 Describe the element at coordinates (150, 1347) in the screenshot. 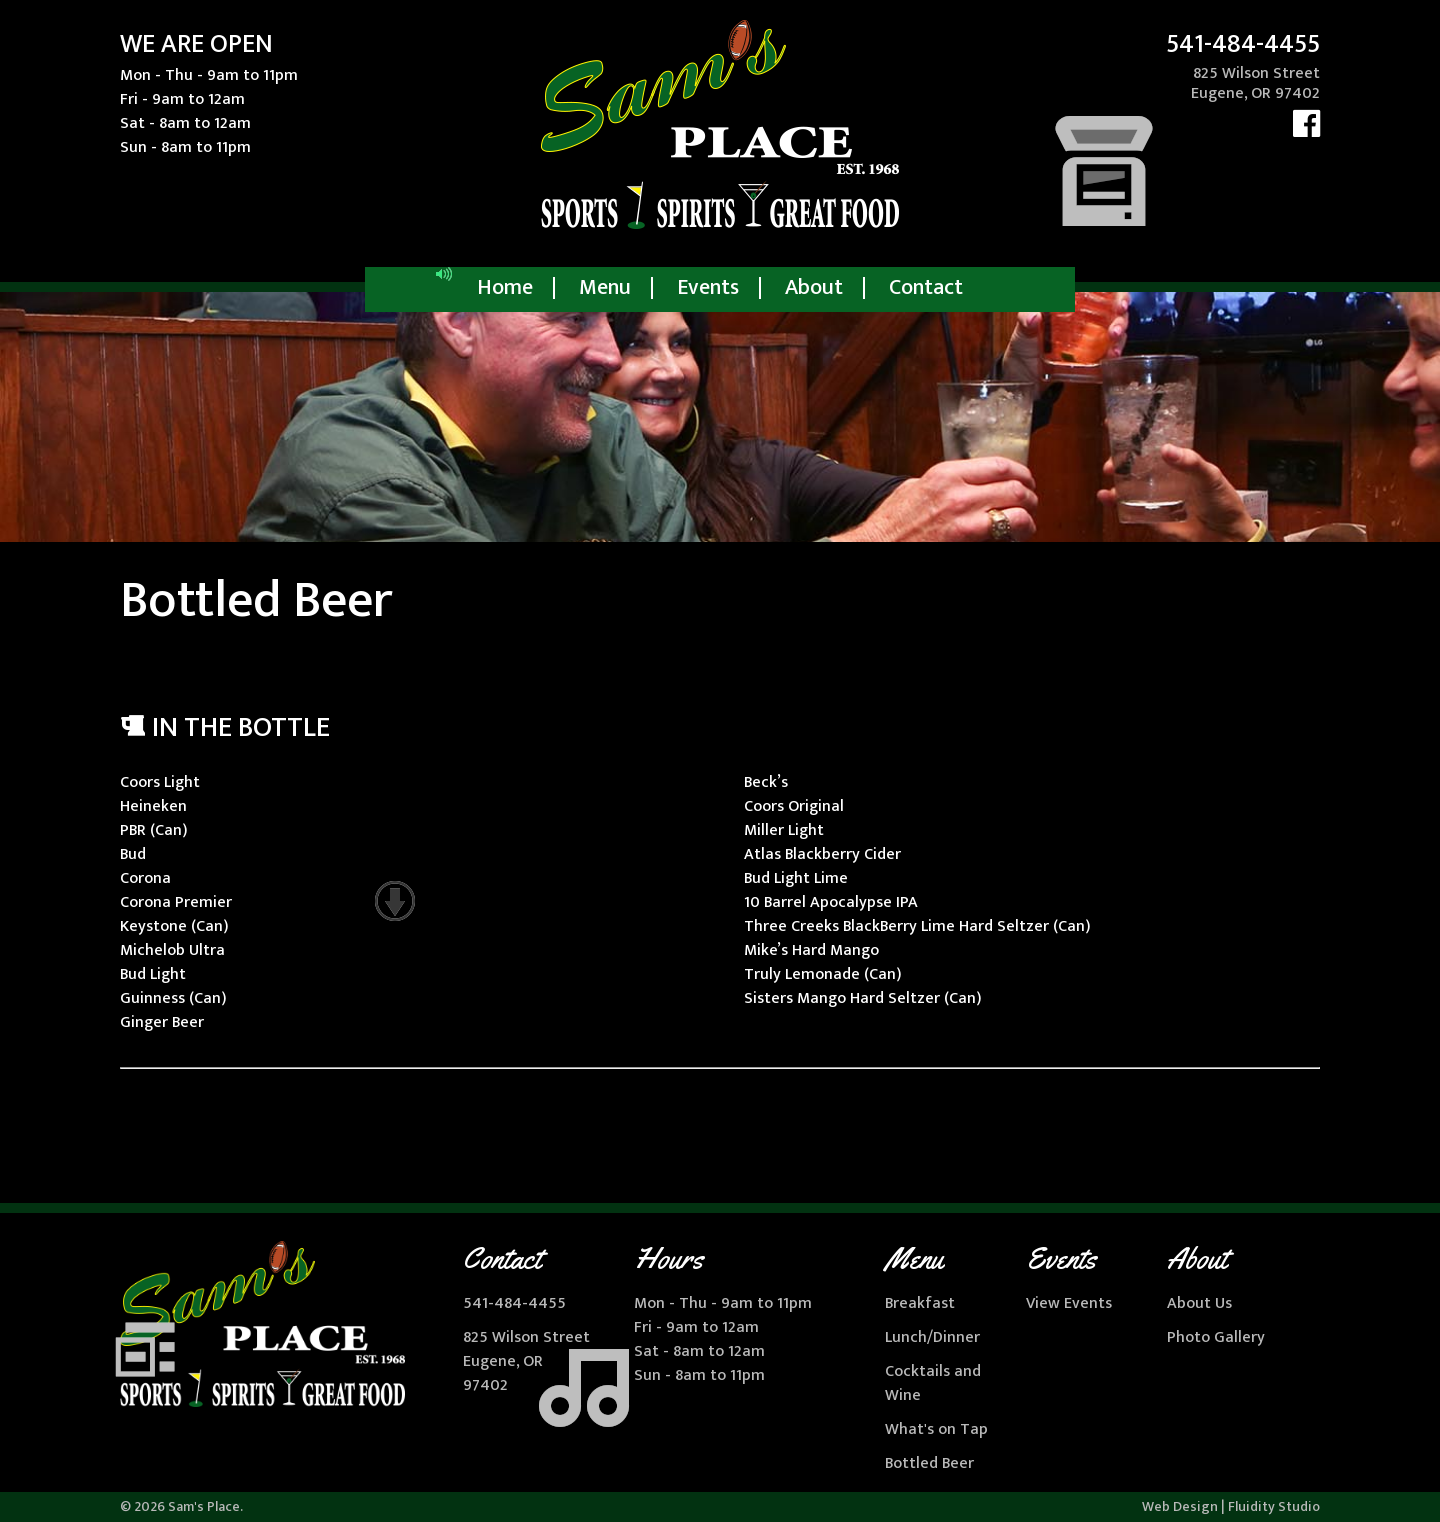

I see `remove all items from the list` at that location.